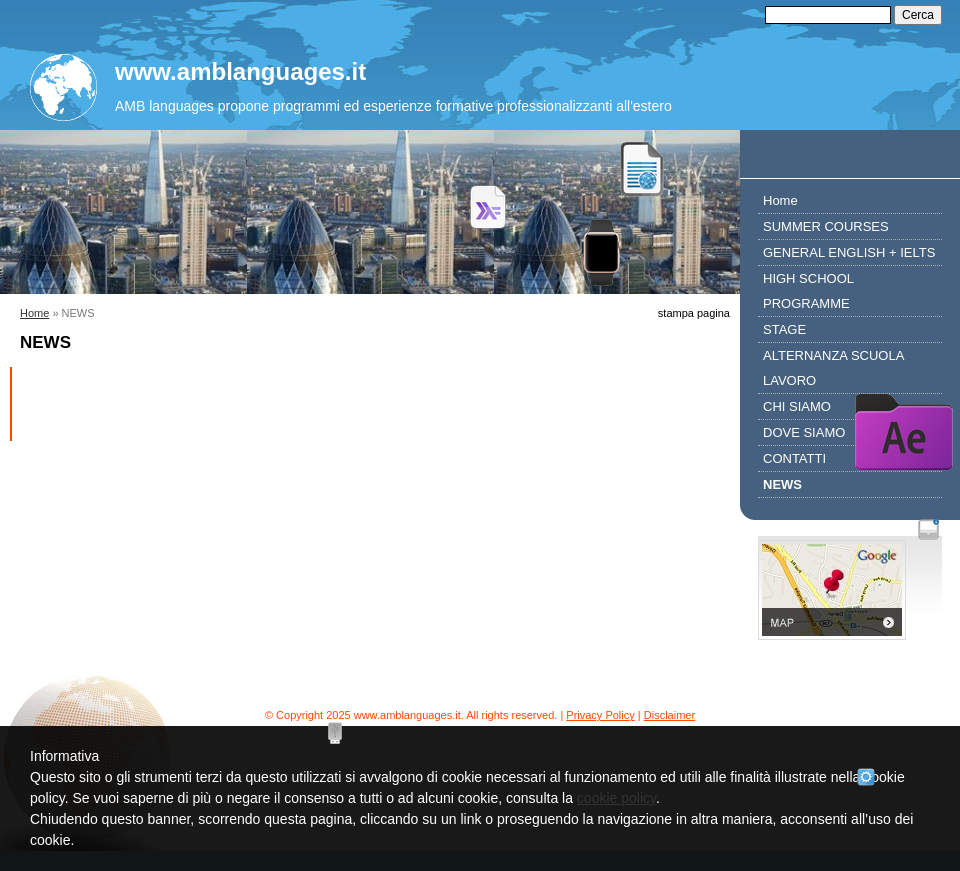 This screenshot has width=960, height=871. What do you see at coordinates (488, 207) in the screenshot?
I see `a haskell source code file` at bounding box center [488, 207].